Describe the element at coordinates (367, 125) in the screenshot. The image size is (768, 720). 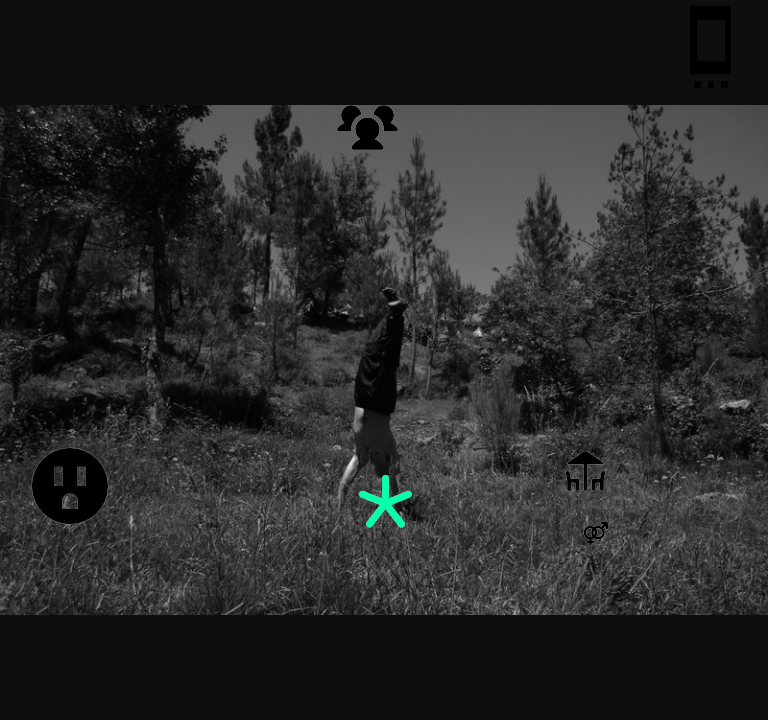
I see `view group members or team` at that location.